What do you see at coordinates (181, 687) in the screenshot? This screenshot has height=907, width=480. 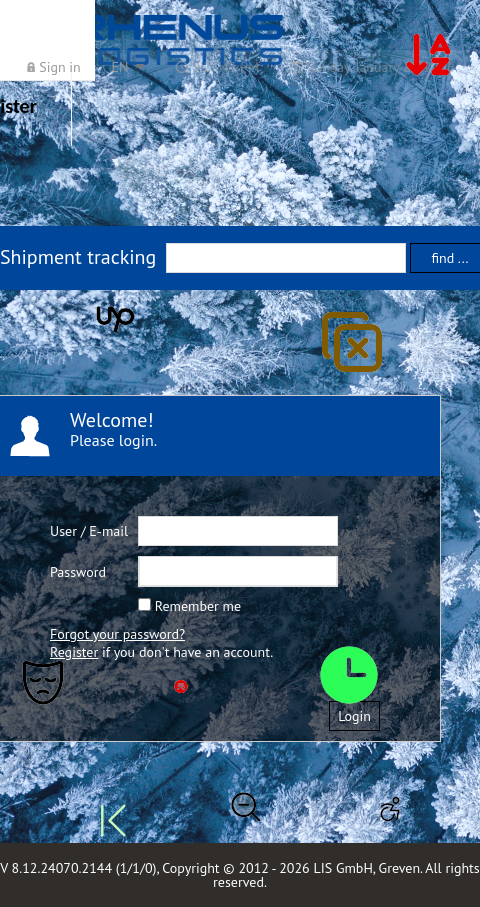 I see `chinese yuan currency indicator` at bounding box center [181, 687].